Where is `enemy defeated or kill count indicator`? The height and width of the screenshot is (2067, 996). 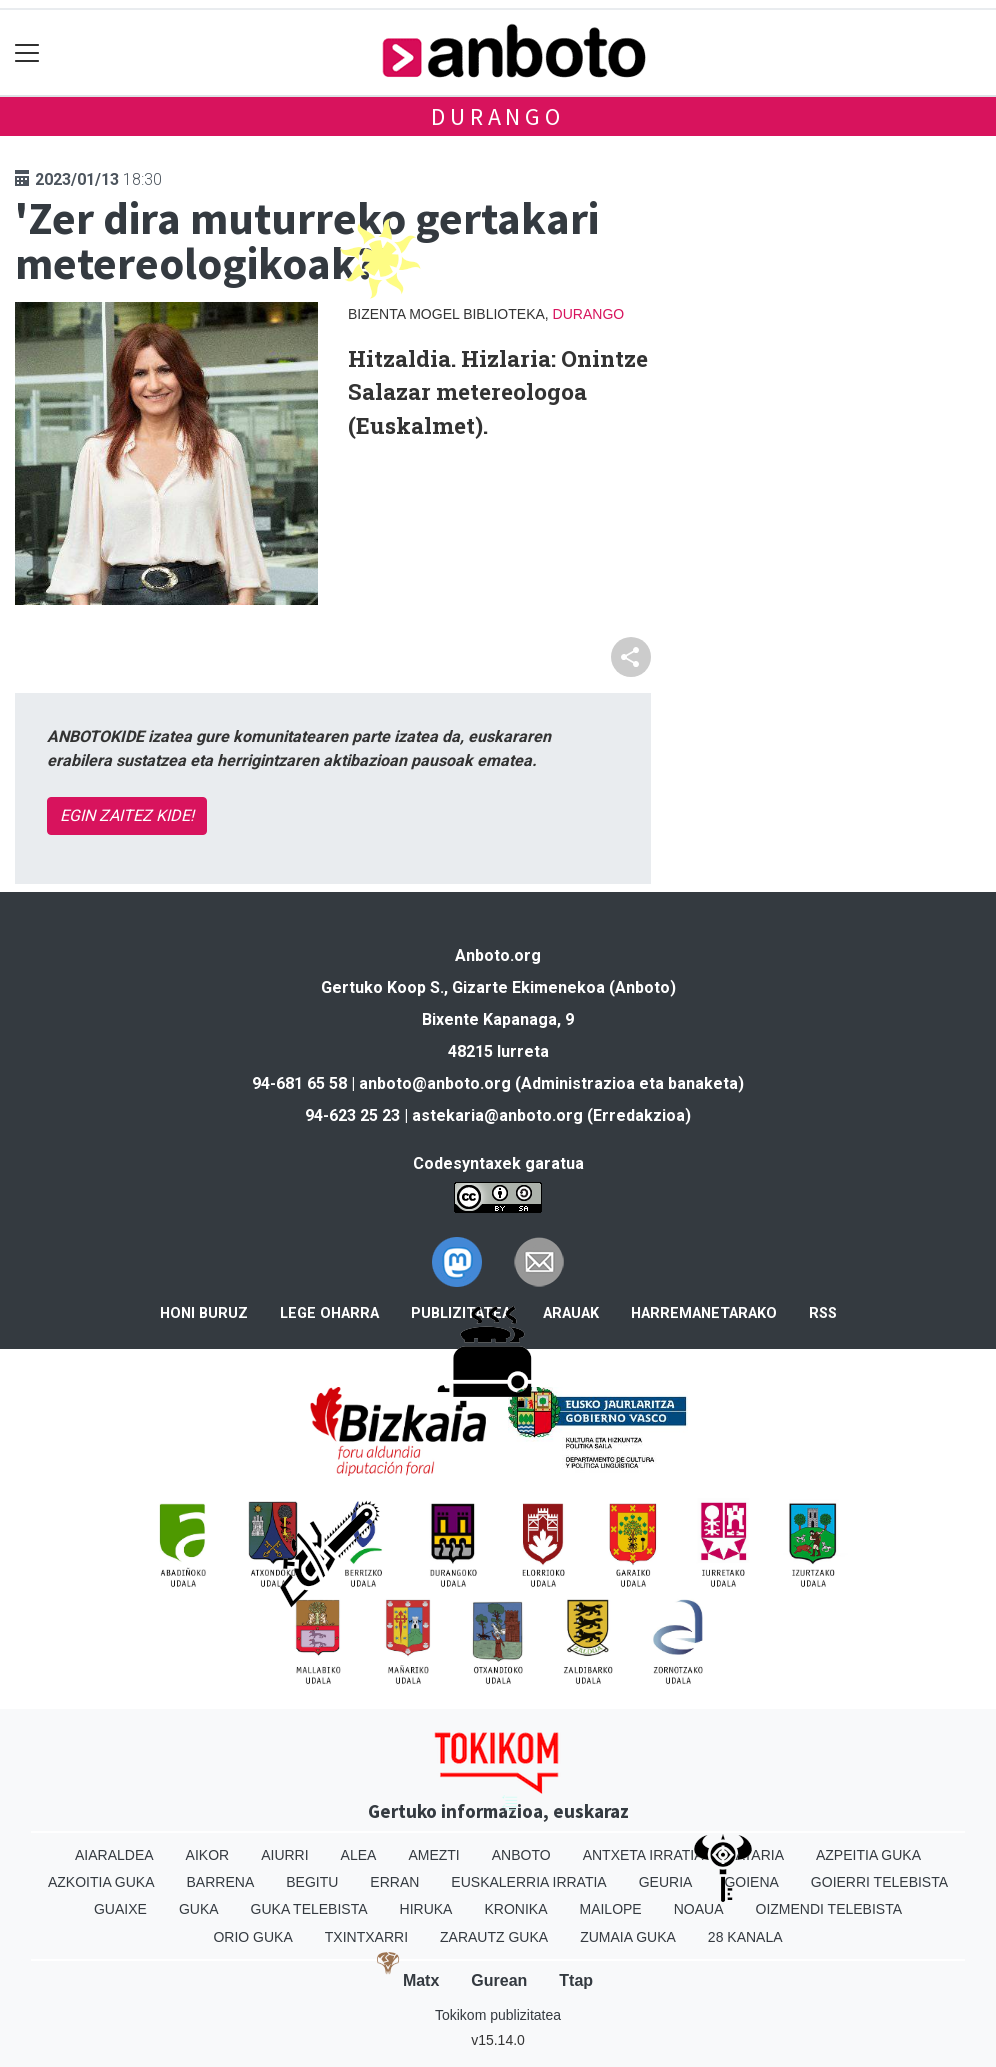 enemy defeated or kill count indicator is located at coordinates (388, 1963).